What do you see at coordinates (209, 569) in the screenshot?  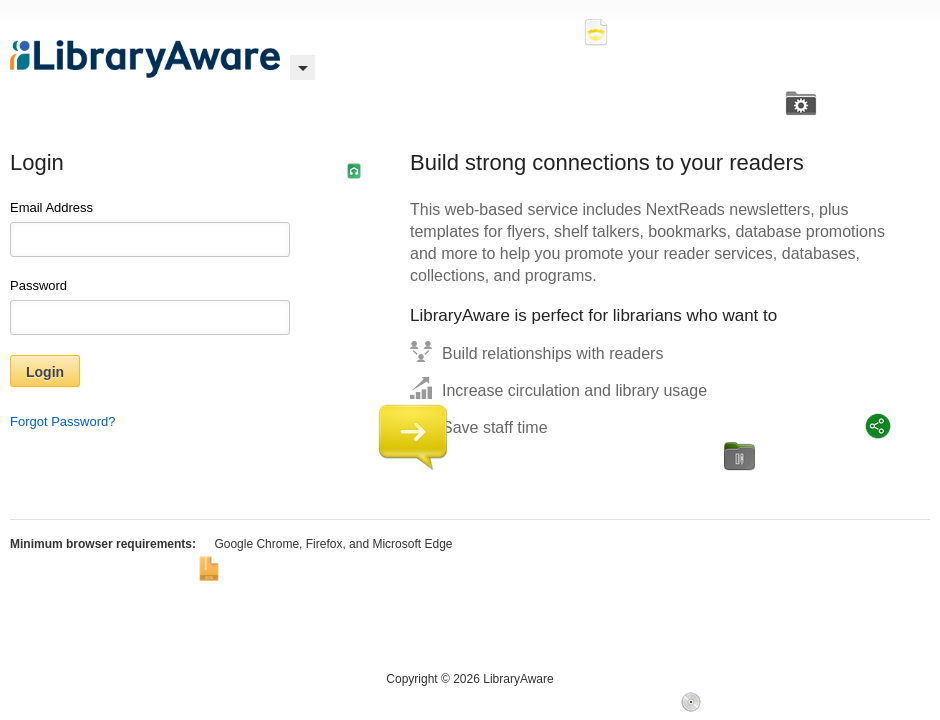 I see `a zstandard compressed file` at bounding box center [209, 569].